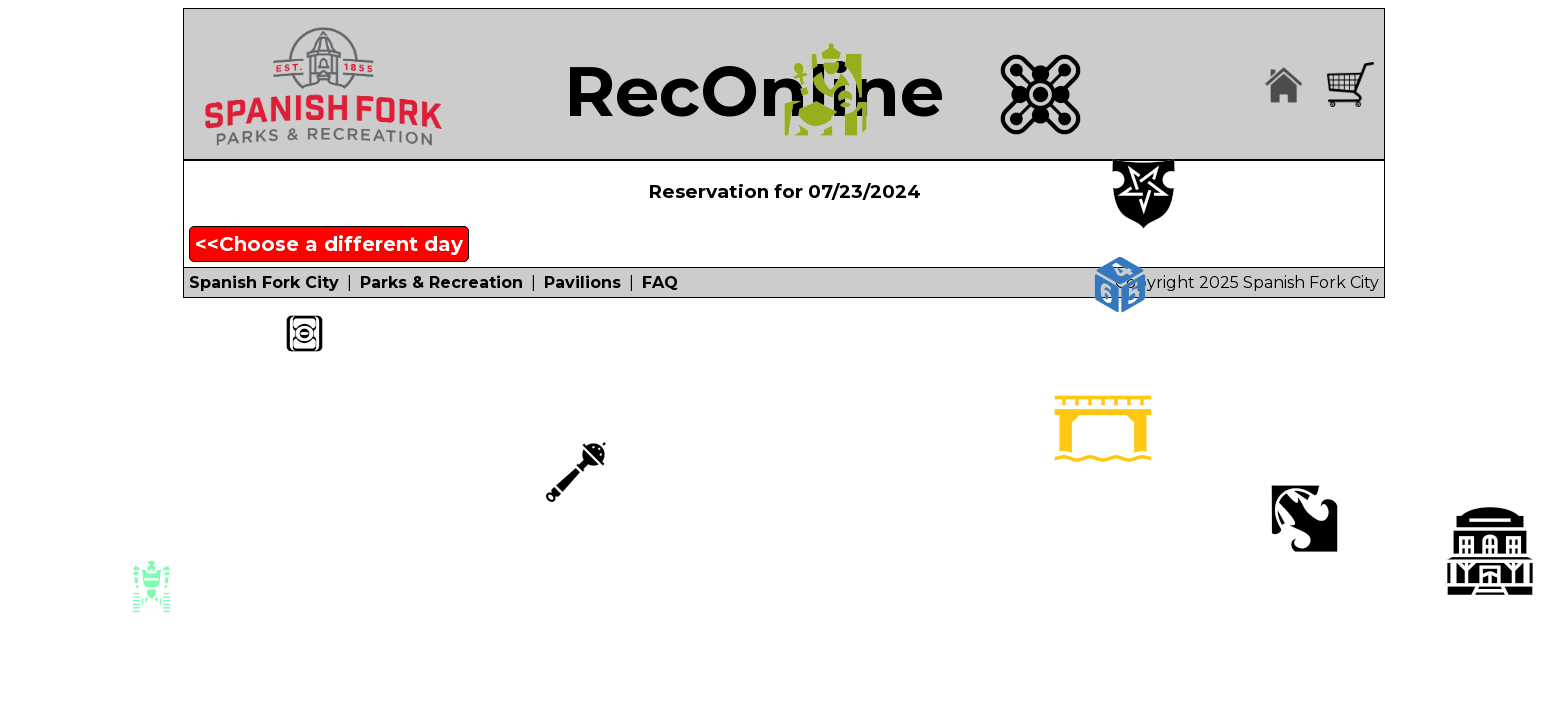  I want to click on activate magical defense or shield ability, so click(1143, 195).